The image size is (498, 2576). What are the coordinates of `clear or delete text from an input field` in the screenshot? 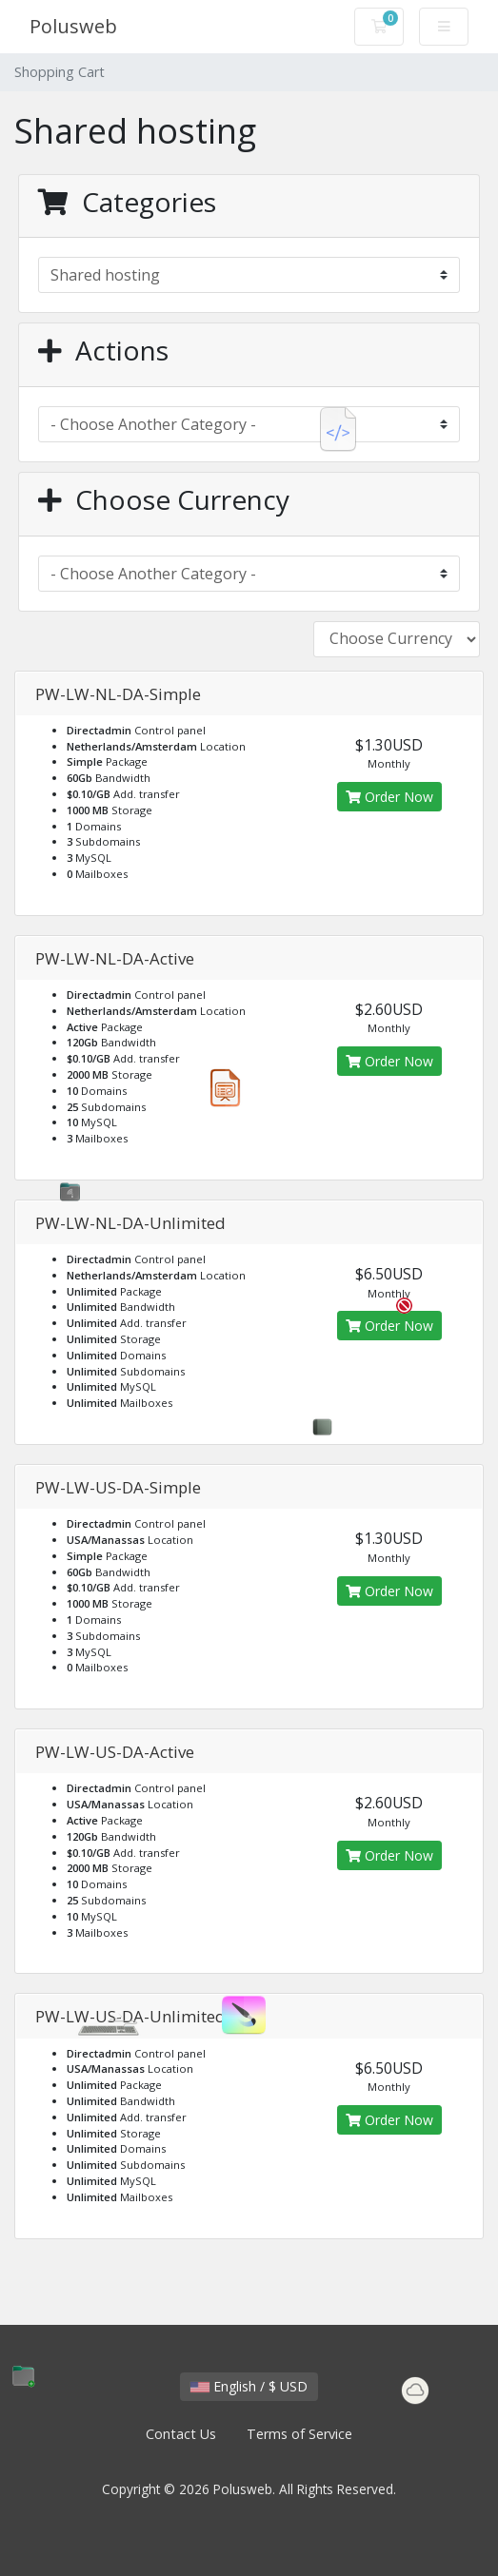 It's located at (404, 1305).